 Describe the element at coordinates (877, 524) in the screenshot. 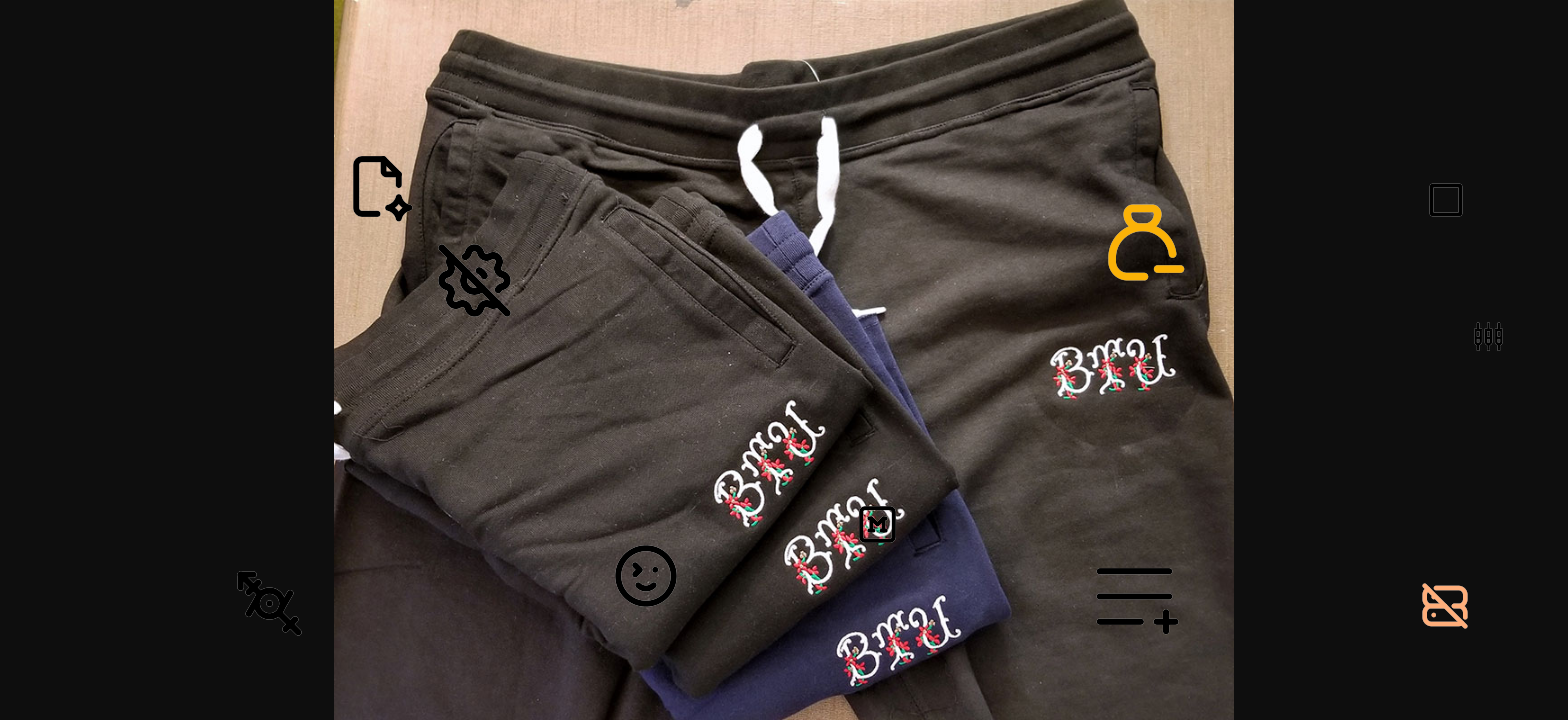

I see `open Medium app` at that location.